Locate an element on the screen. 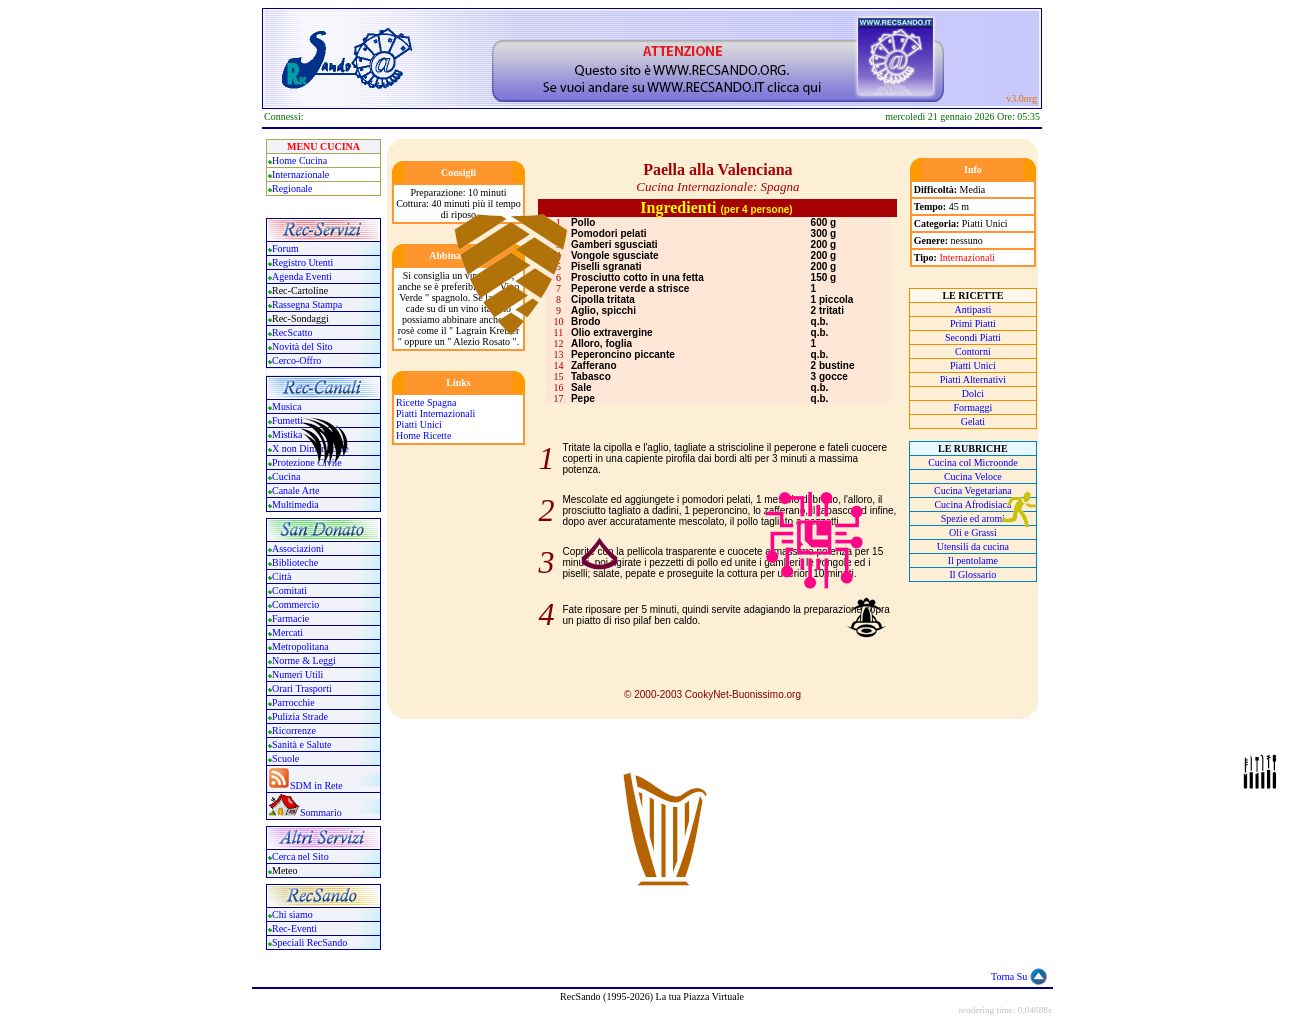 The image size is (1304, 1025). access music or audio settings is located at coordinates (663, 828).